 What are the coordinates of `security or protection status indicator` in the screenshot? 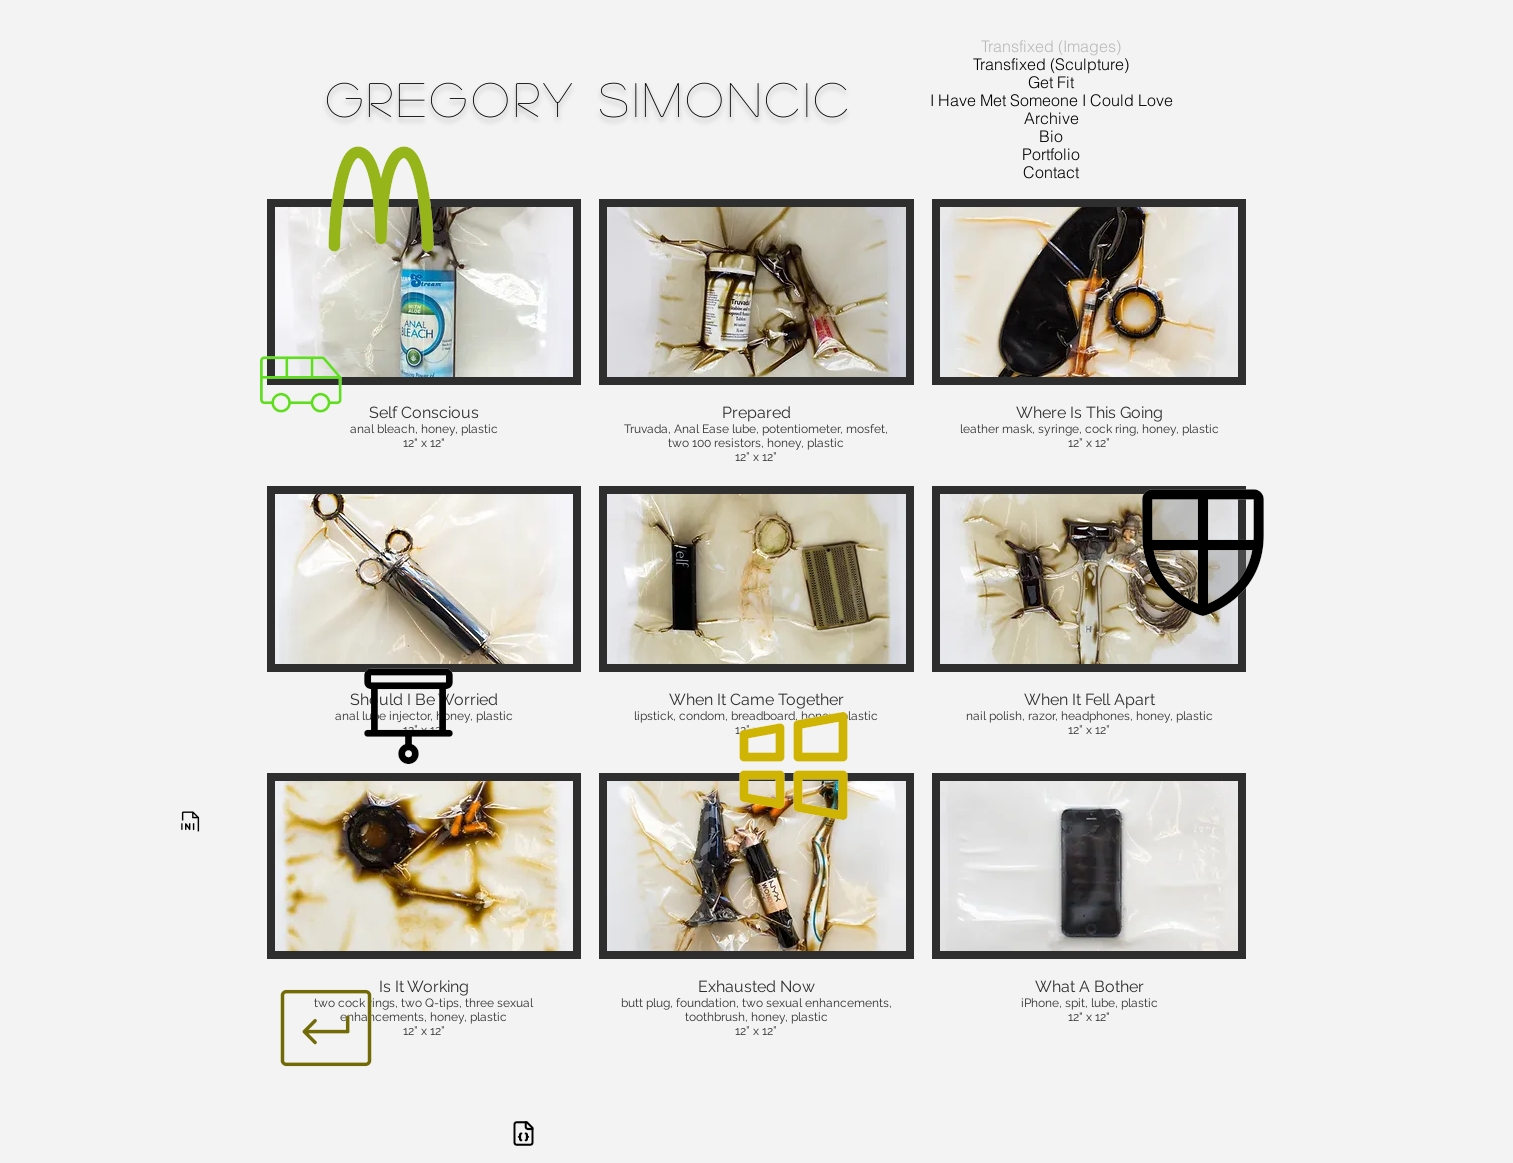 It's located at (1203, 545).